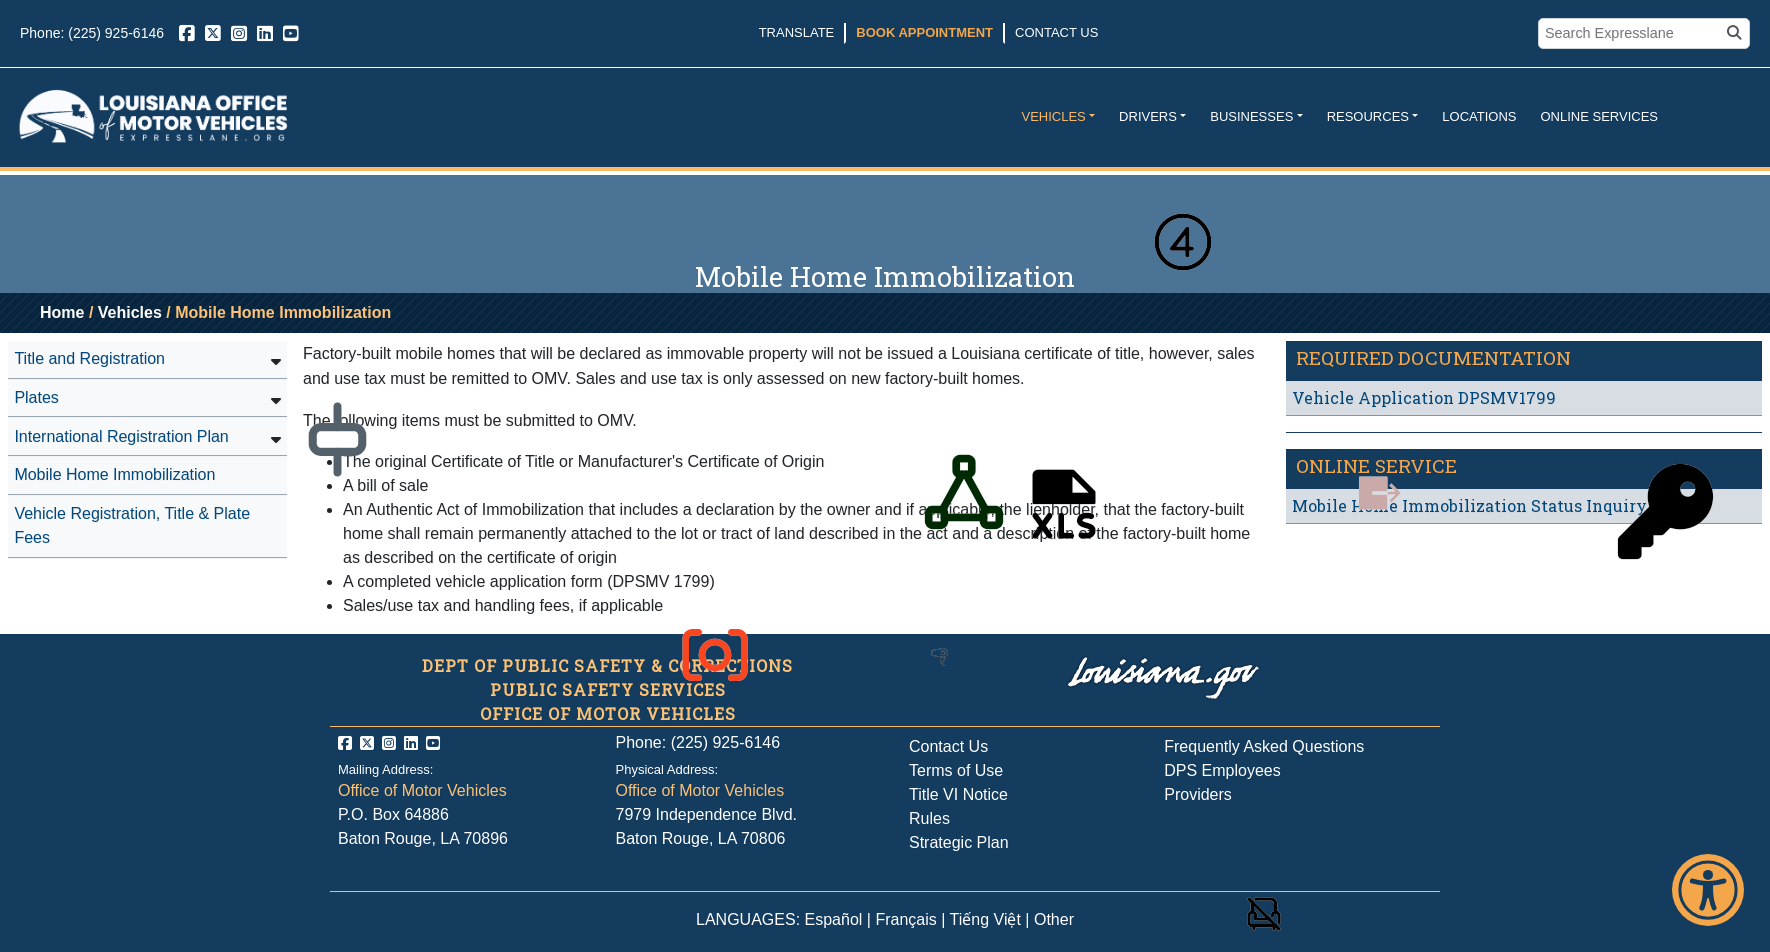 Image resolution: width=1770 pixels, height=952 pixels. Describe the element at coordinates (337, 439) in the screenshot. I see `align selected elements to center` at that location.